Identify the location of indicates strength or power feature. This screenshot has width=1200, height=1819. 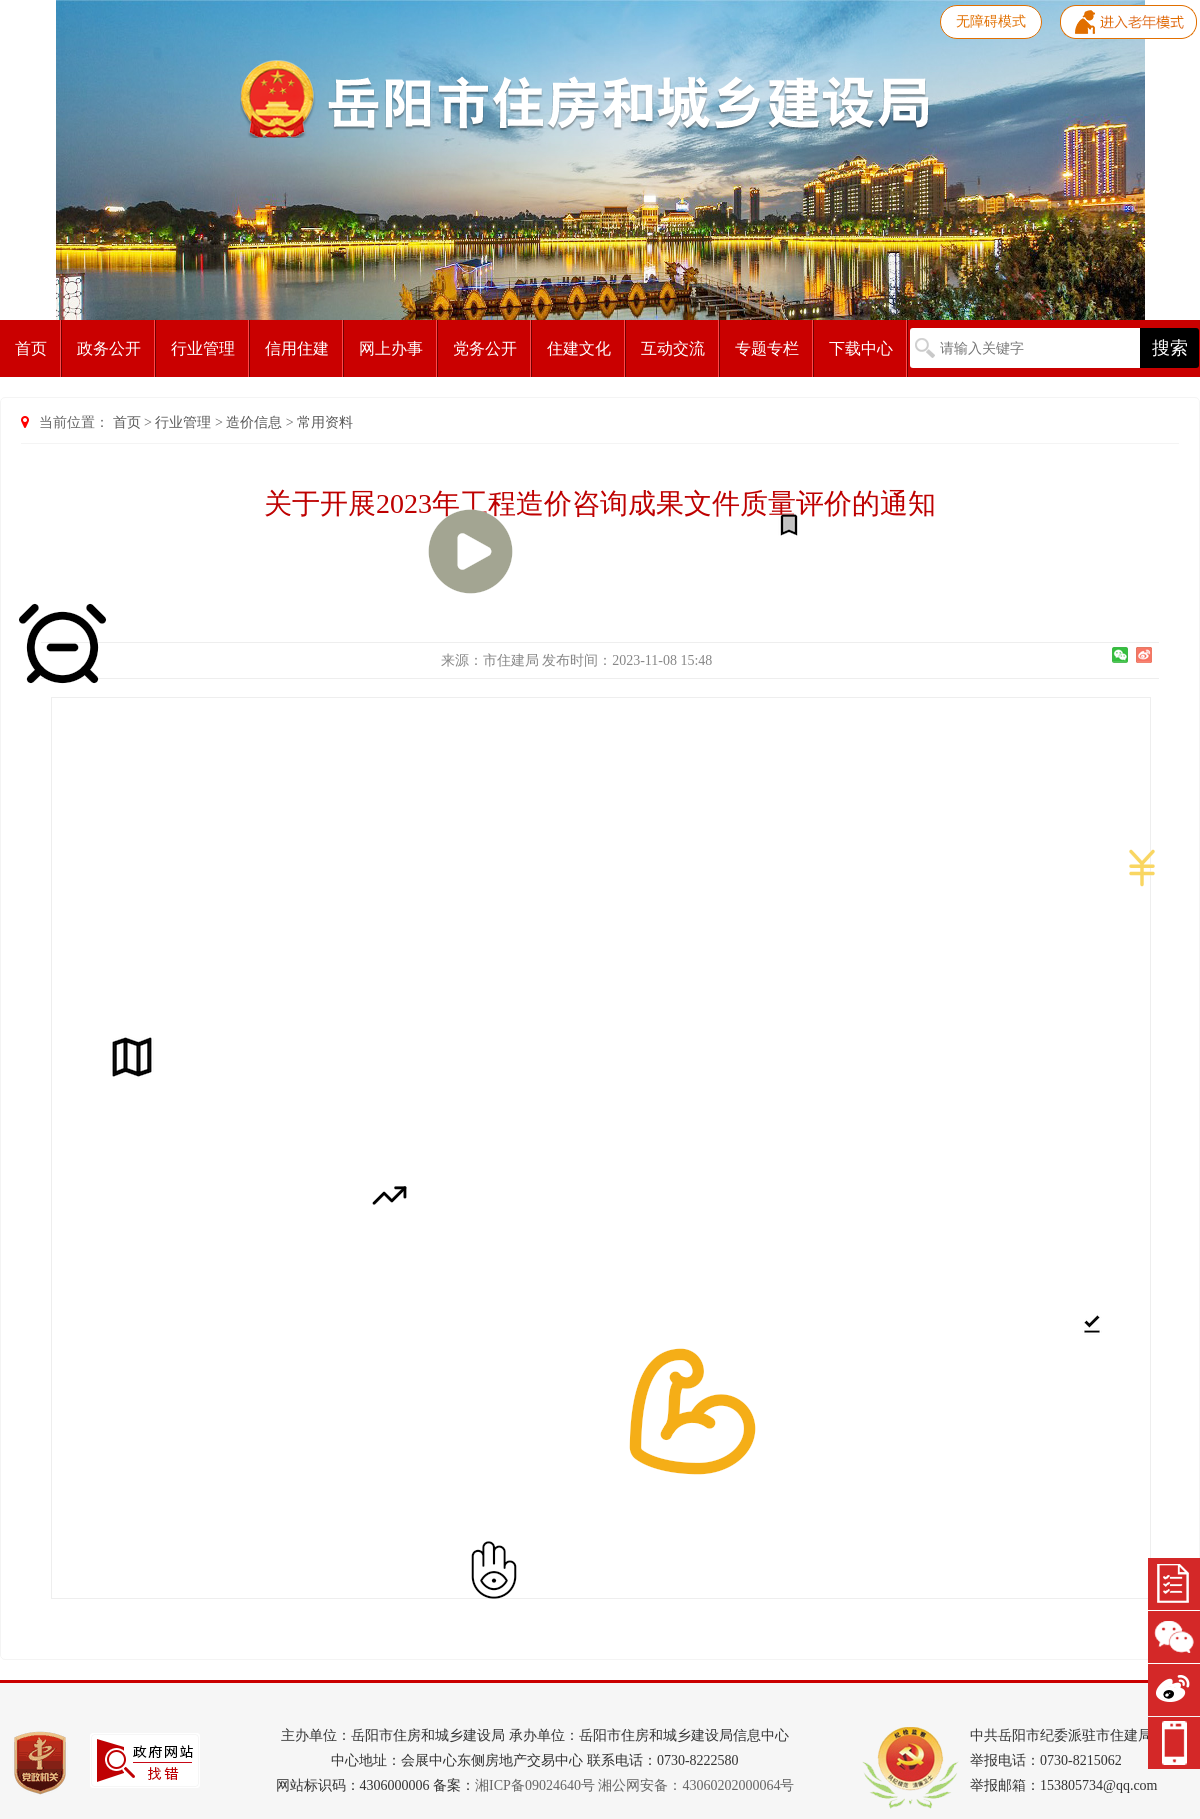
(692, 1411).